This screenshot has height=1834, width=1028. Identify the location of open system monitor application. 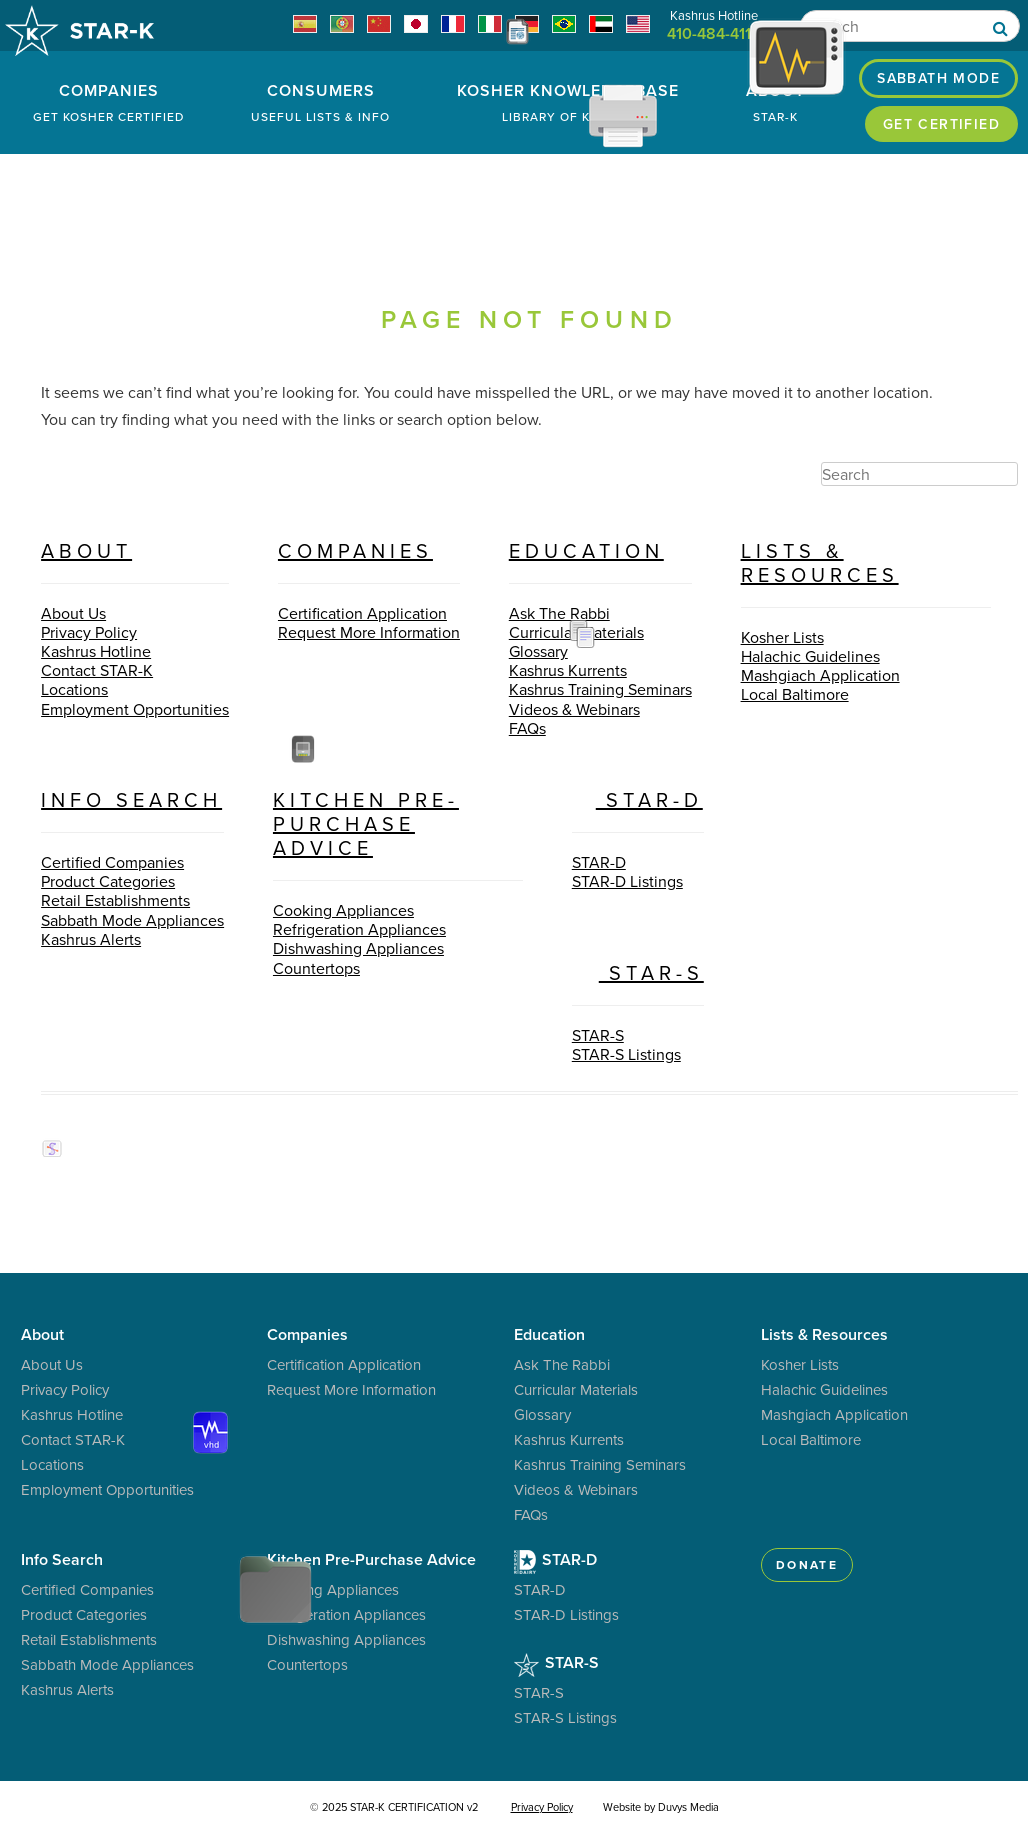
(796, 57).